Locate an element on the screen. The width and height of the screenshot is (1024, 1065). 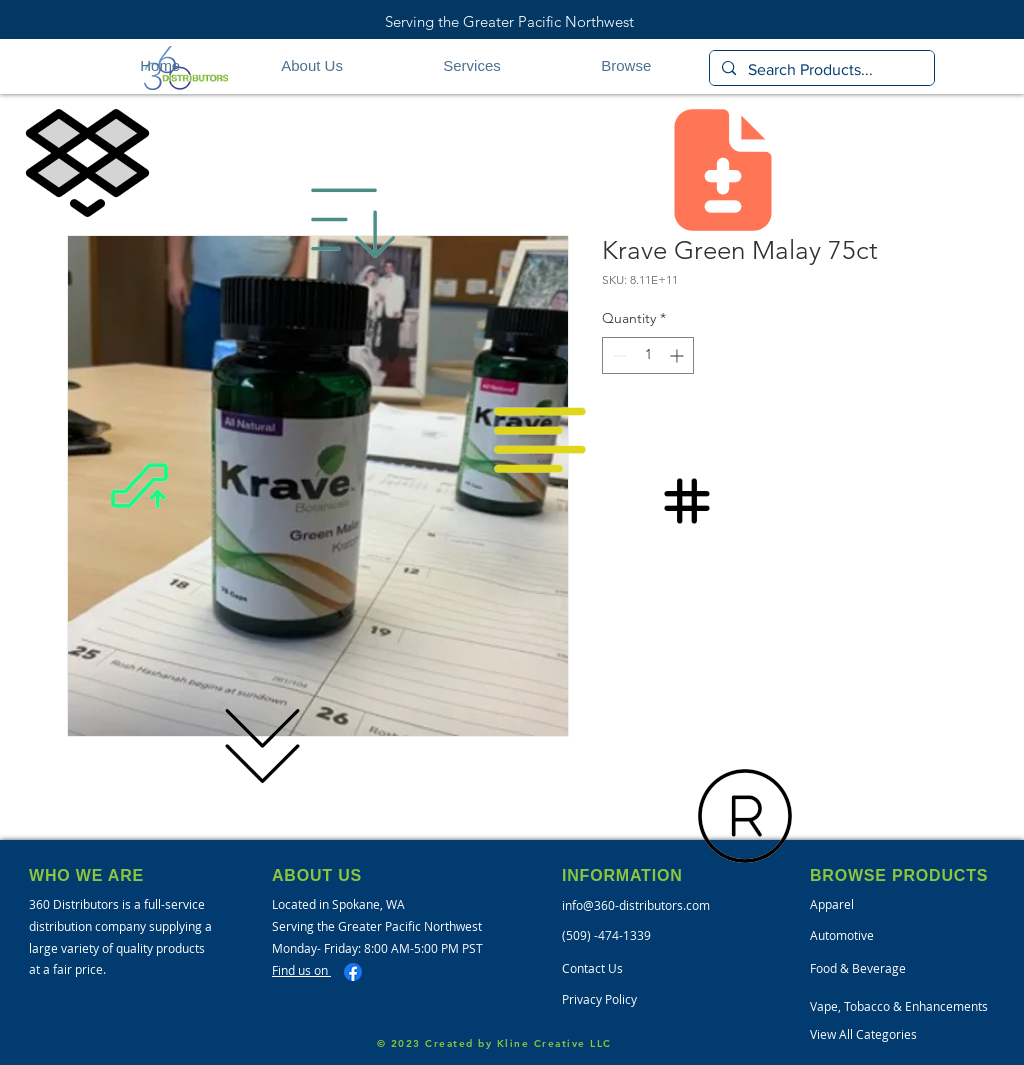
access Dropbox cloud storage is located at coordinates (87, 157).